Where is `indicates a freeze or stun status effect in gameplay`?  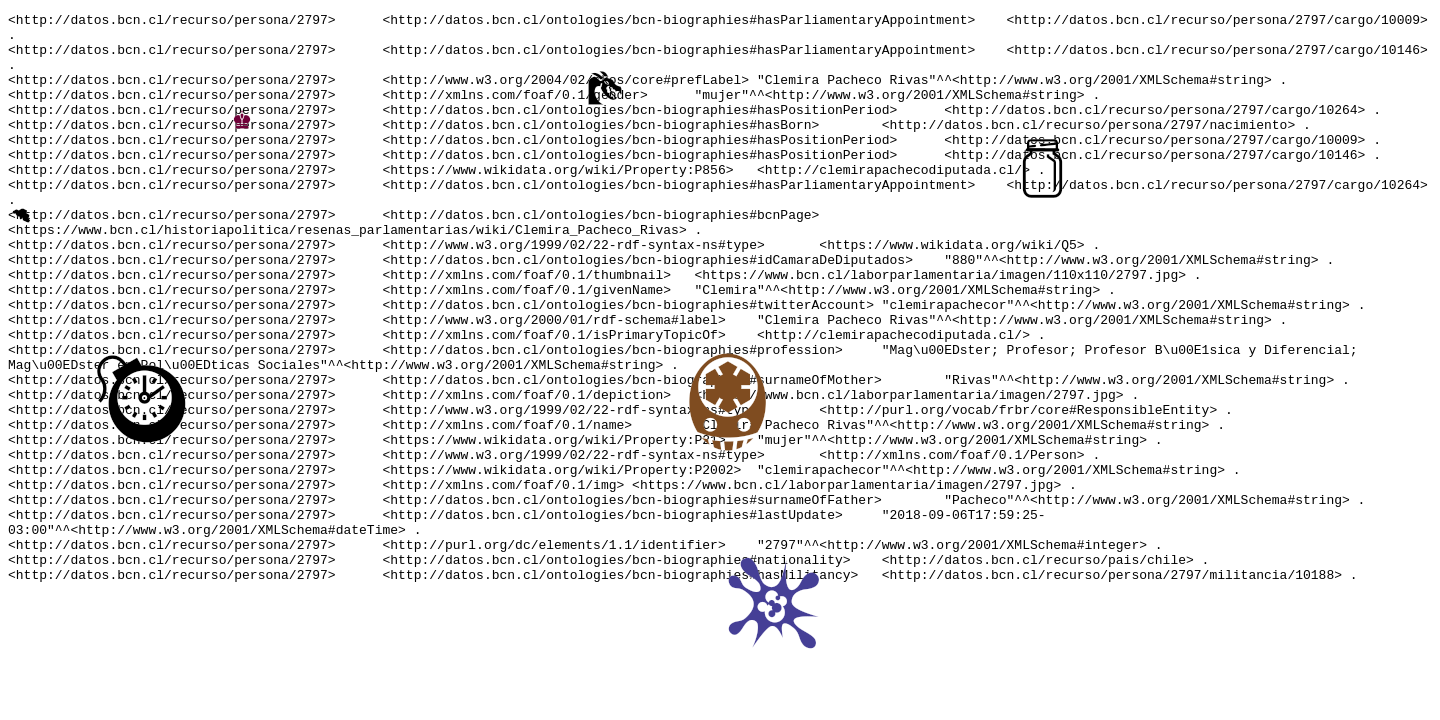 indicates a freeze or stun status effect in gameplay is located at coordinates (728, 402).